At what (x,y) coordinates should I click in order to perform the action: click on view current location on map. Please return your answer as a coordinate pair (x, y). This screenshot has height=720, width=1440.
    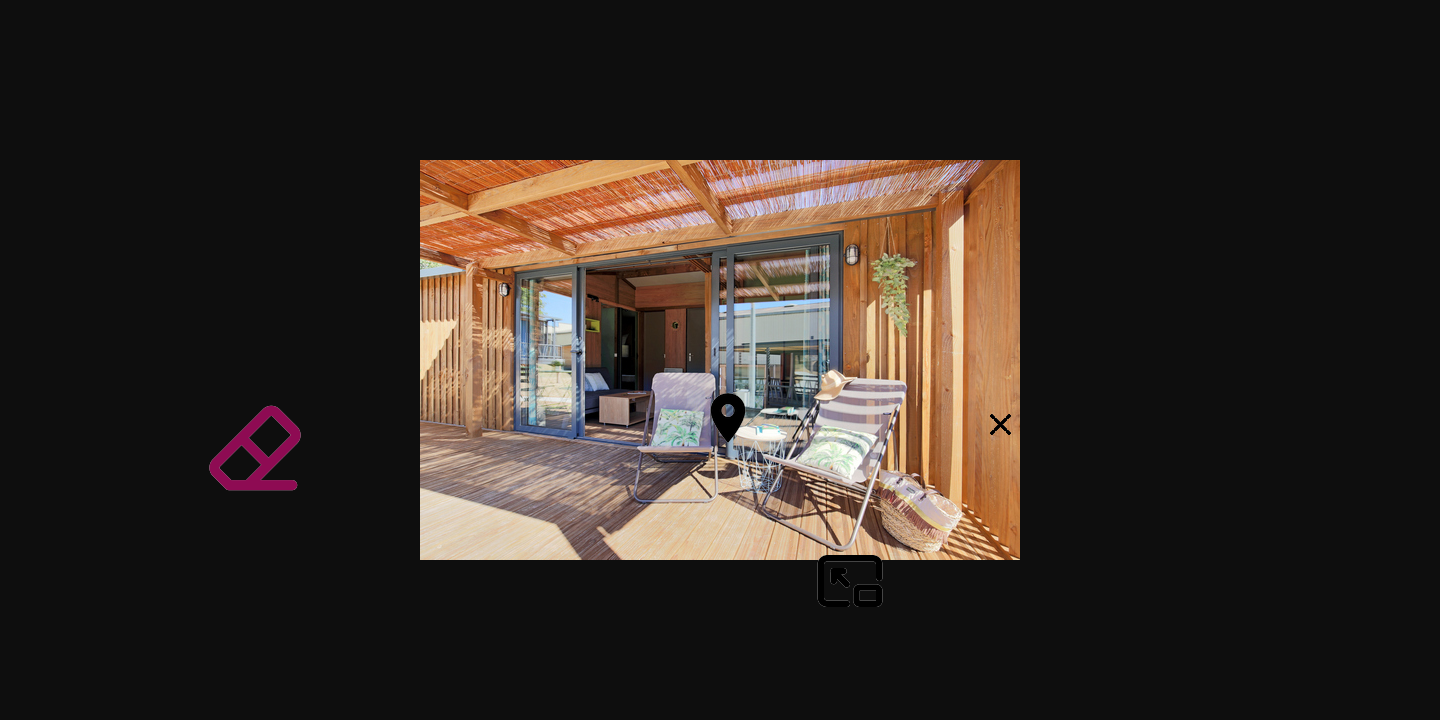
    Looking at the image, I should click on (728, 418).